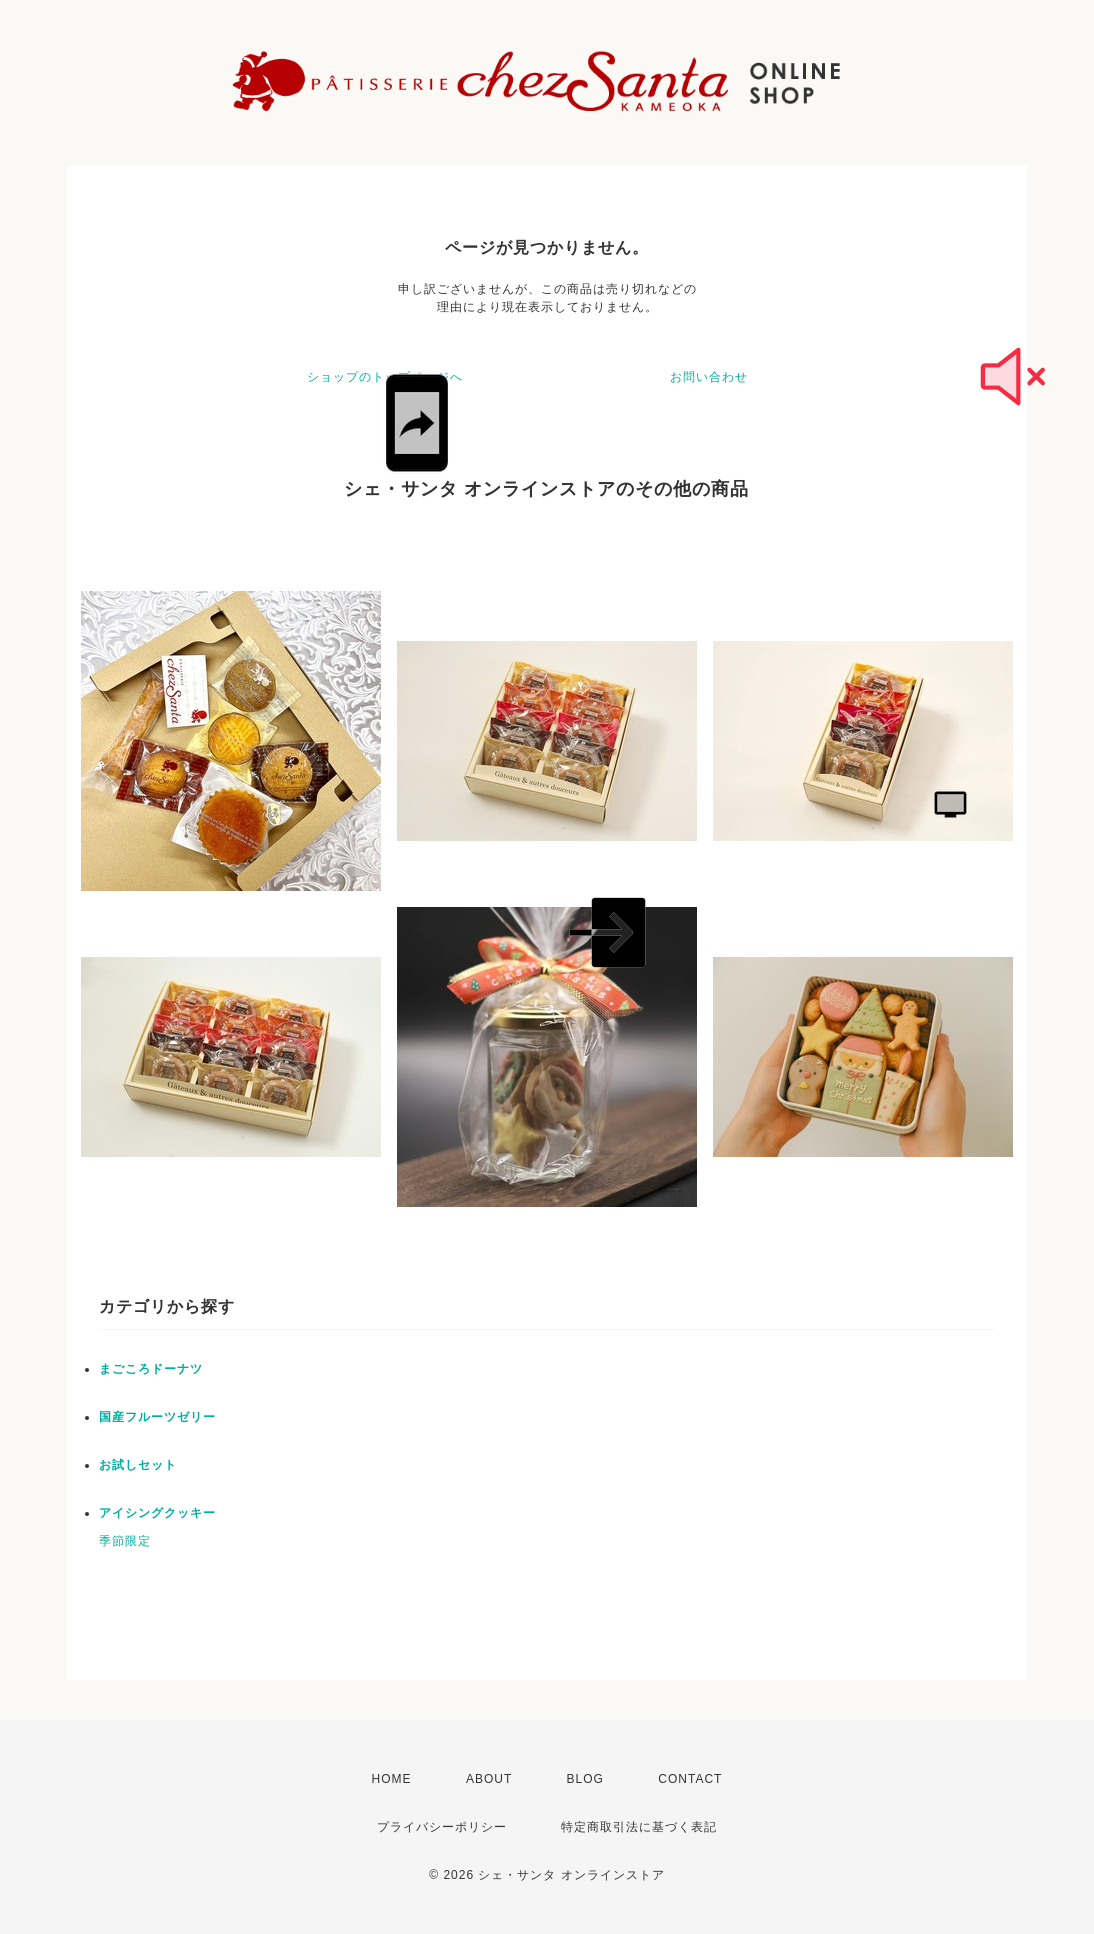 Image resolution: width=1094 pixels, height=1934 pixels. I want to click on mute audio or sound, so click(1009, 376).